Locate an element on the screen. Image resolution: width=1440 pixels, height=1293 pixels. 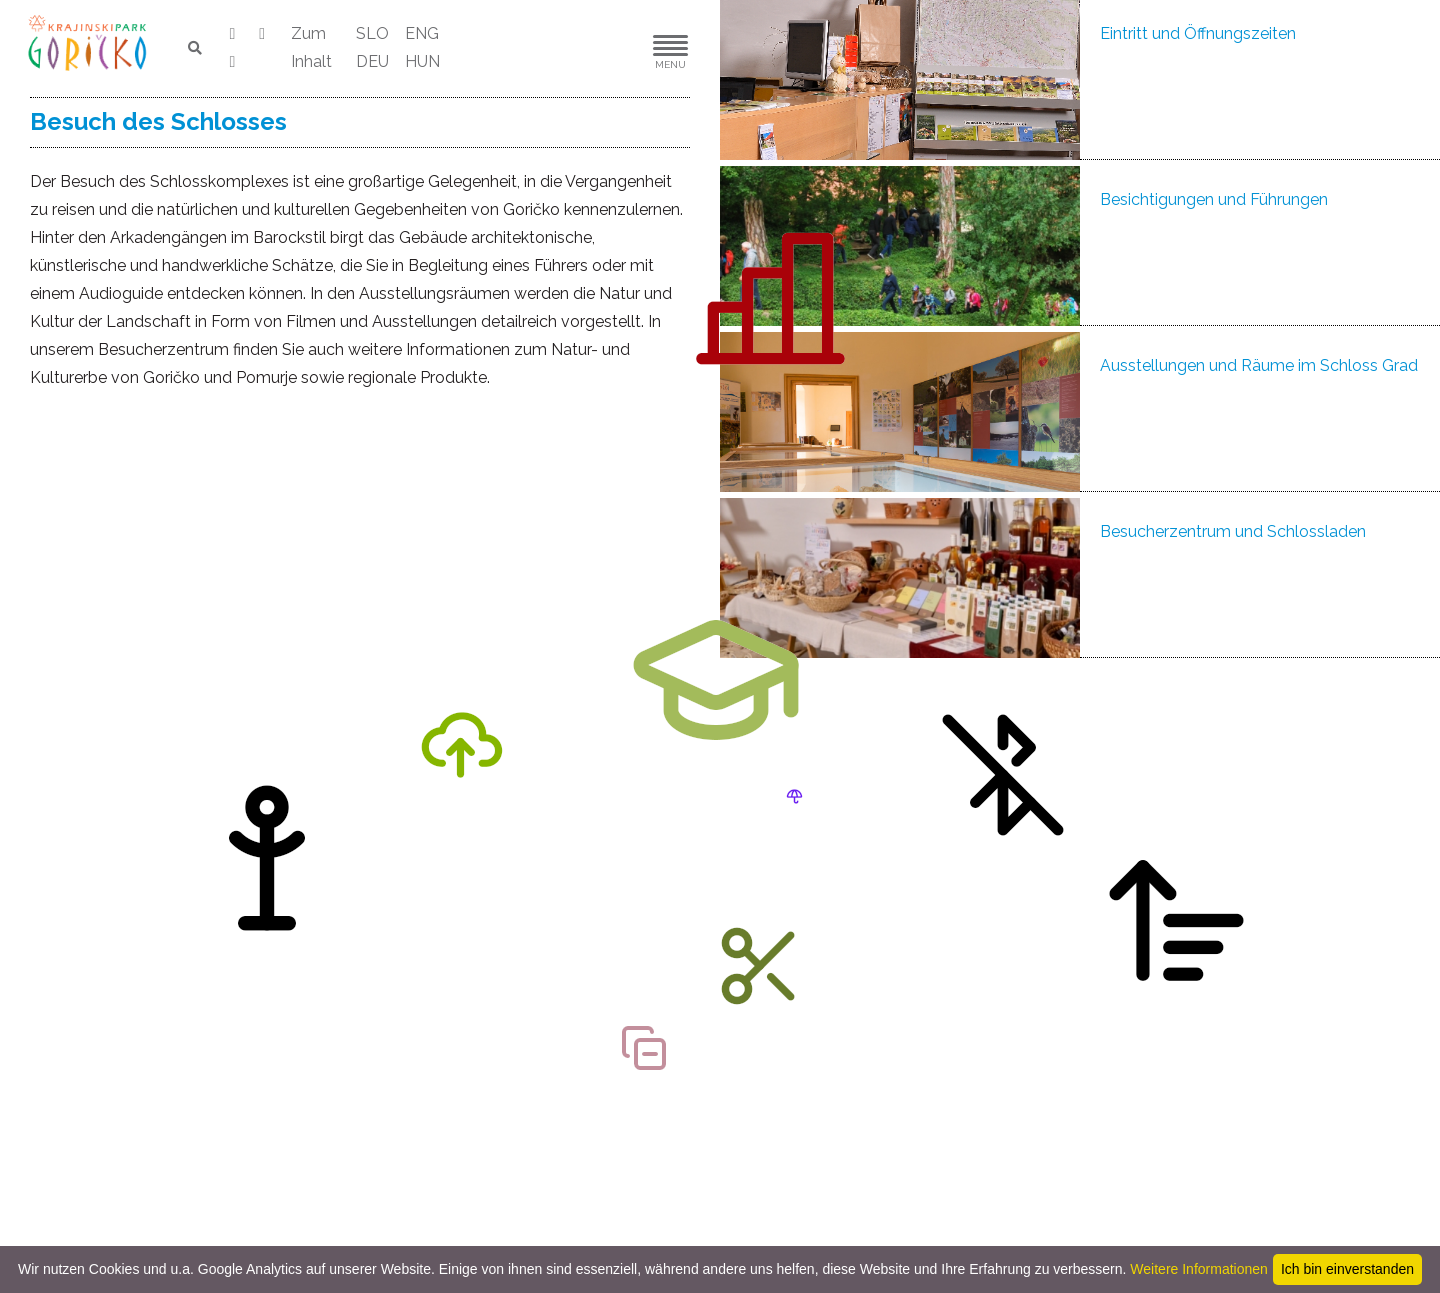
remove item from clipboard is located at coordinates (644, 1048).